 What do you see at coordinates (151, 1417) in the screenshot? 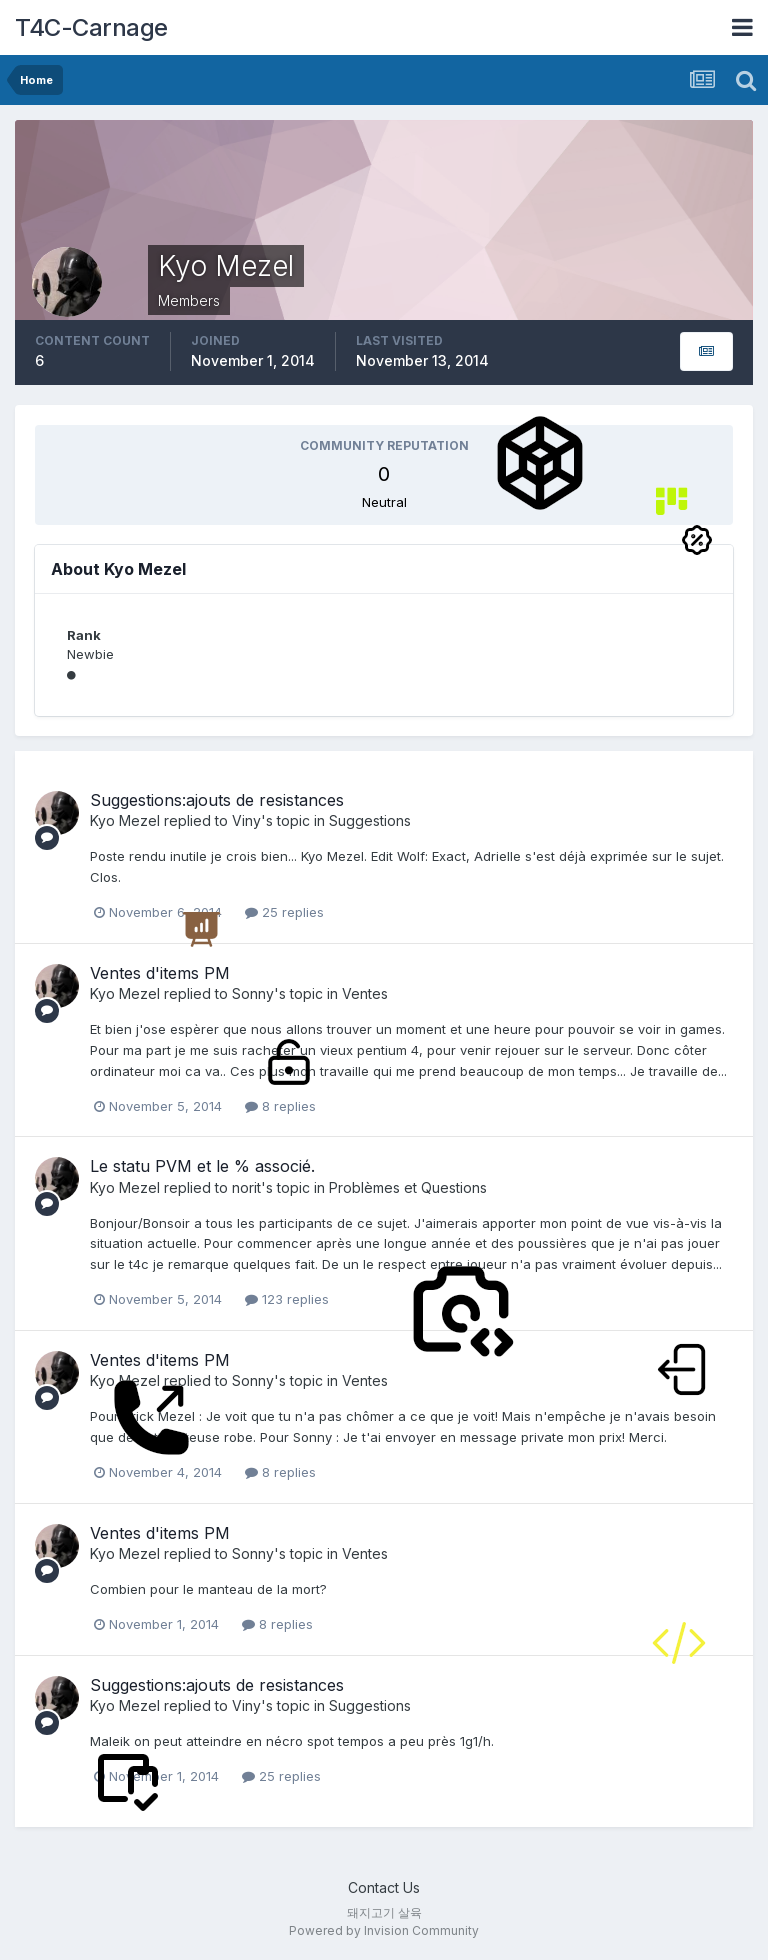
I see `make an outgoing call` at bounding box center [151, 1417].